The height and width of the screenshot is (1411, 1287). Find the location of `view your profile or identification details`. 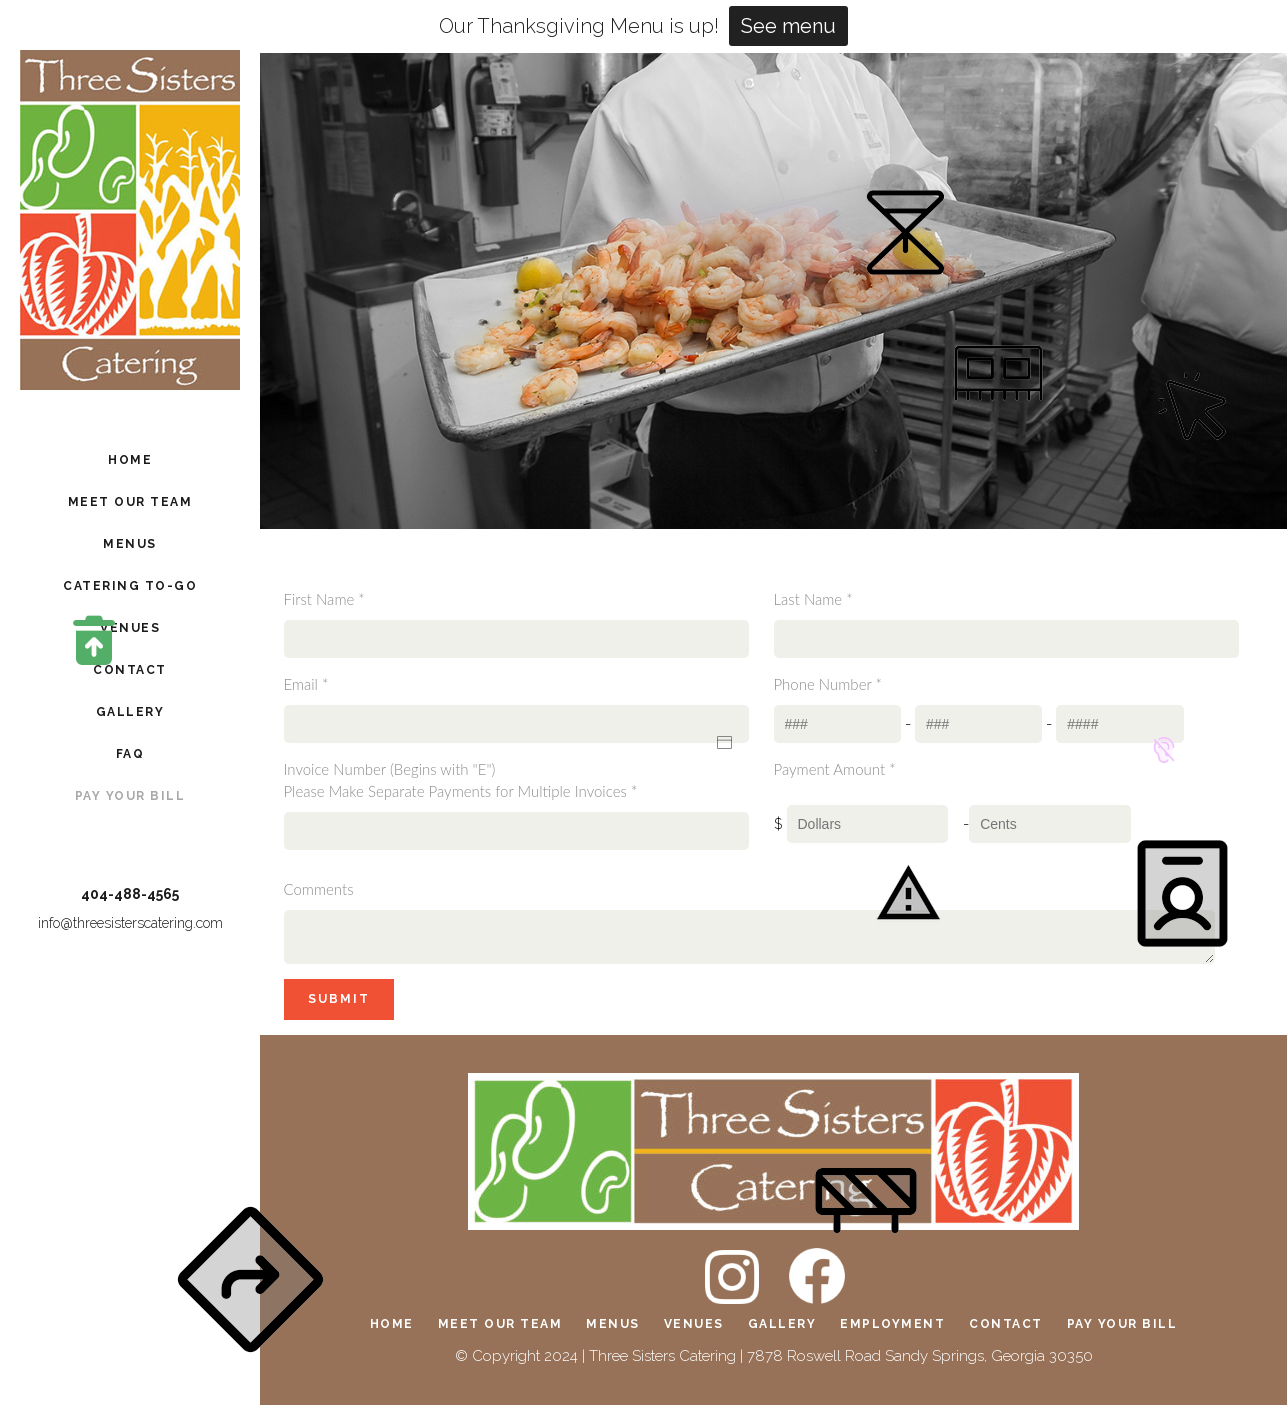

view your profile or identification details is located at coordinates (1182, 893).